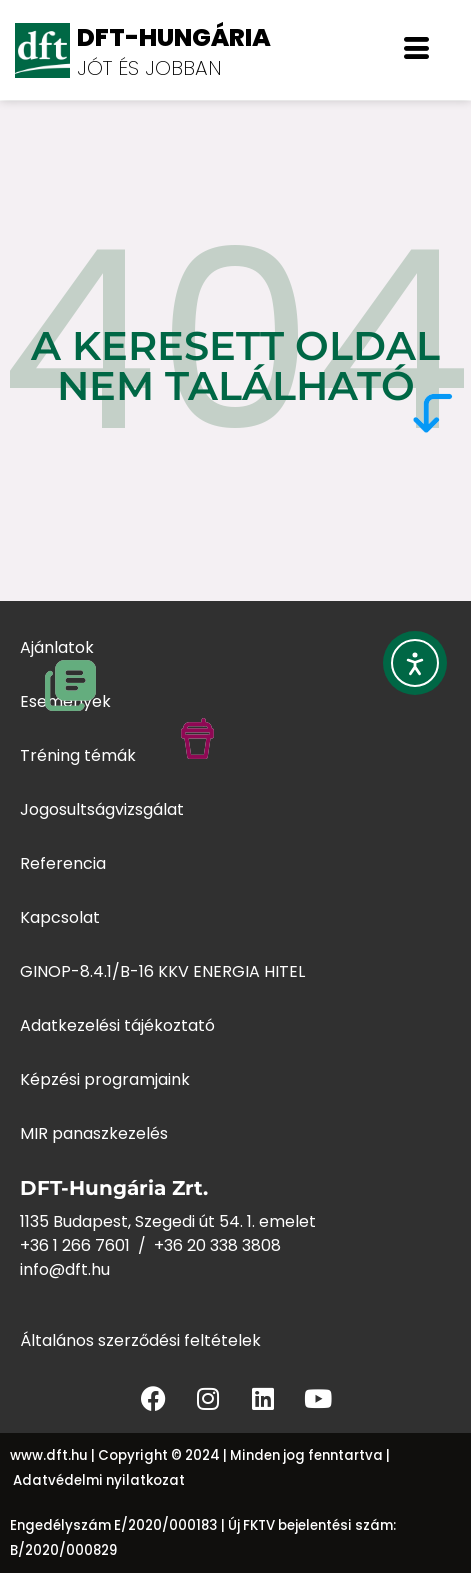 This screenshot has height=1573, width=471. I want to click on order a coffee or beverage, so click(197, 738).